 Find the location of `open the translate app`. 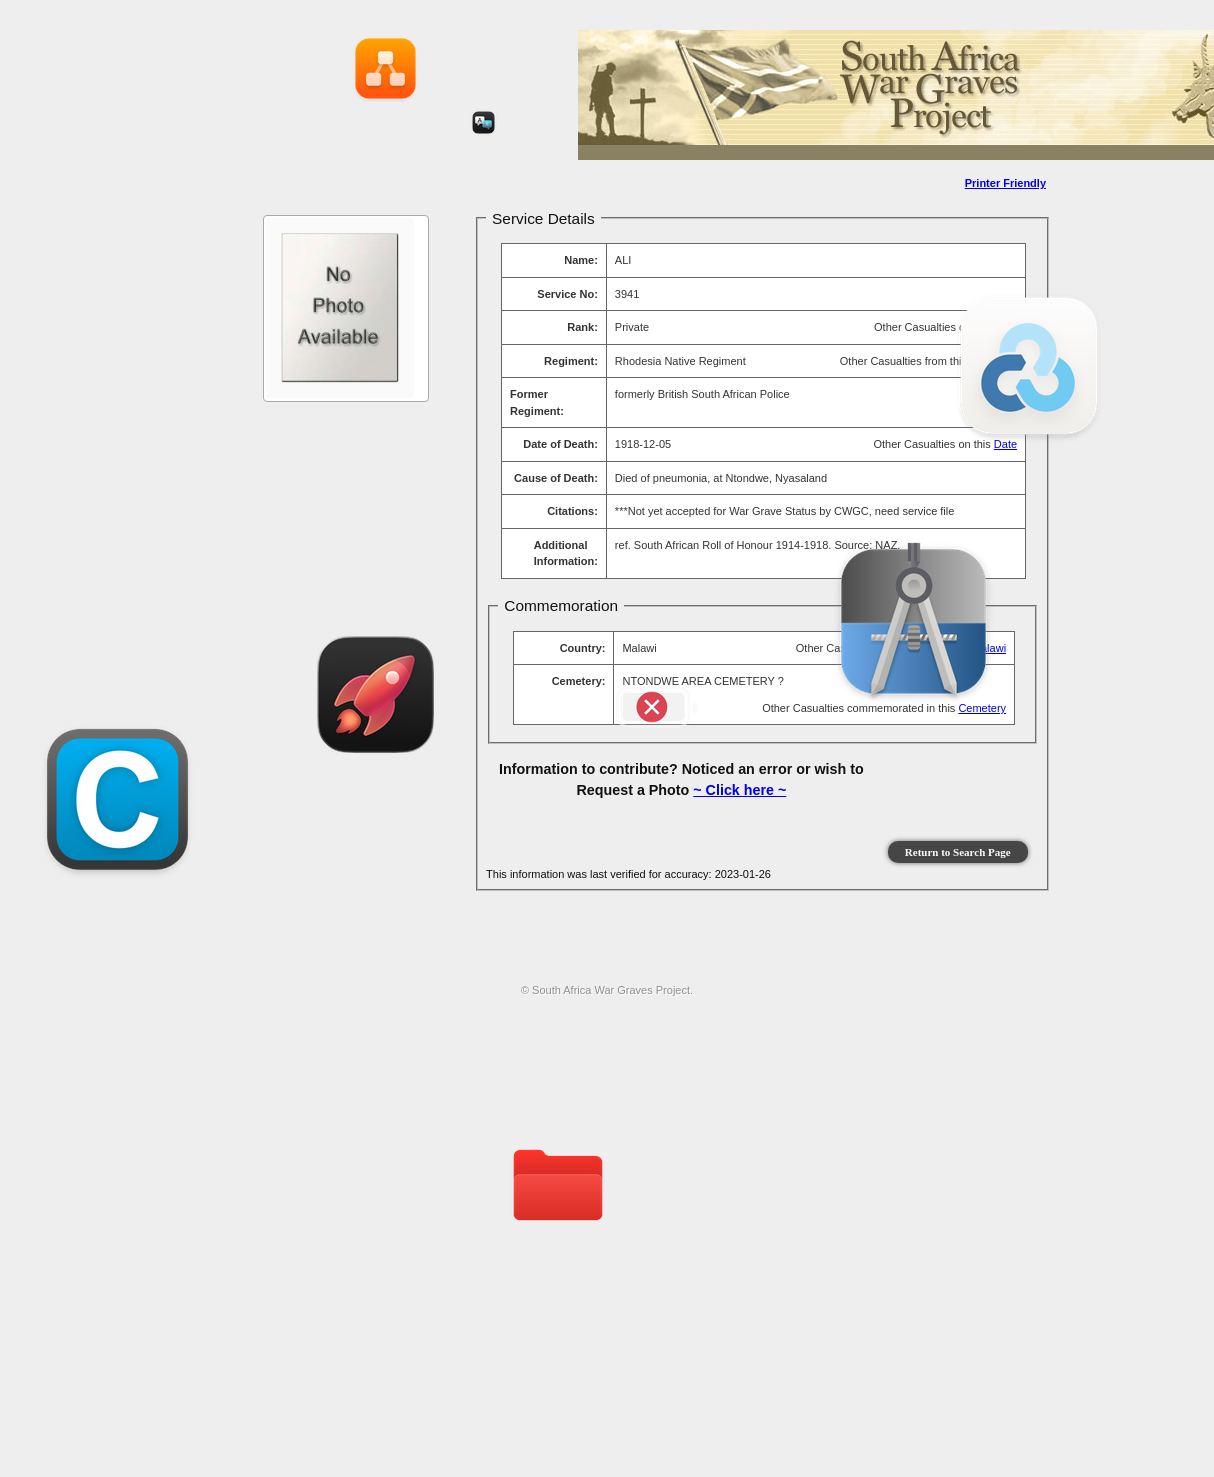

open the translate app is located at coordinates (483, 122).